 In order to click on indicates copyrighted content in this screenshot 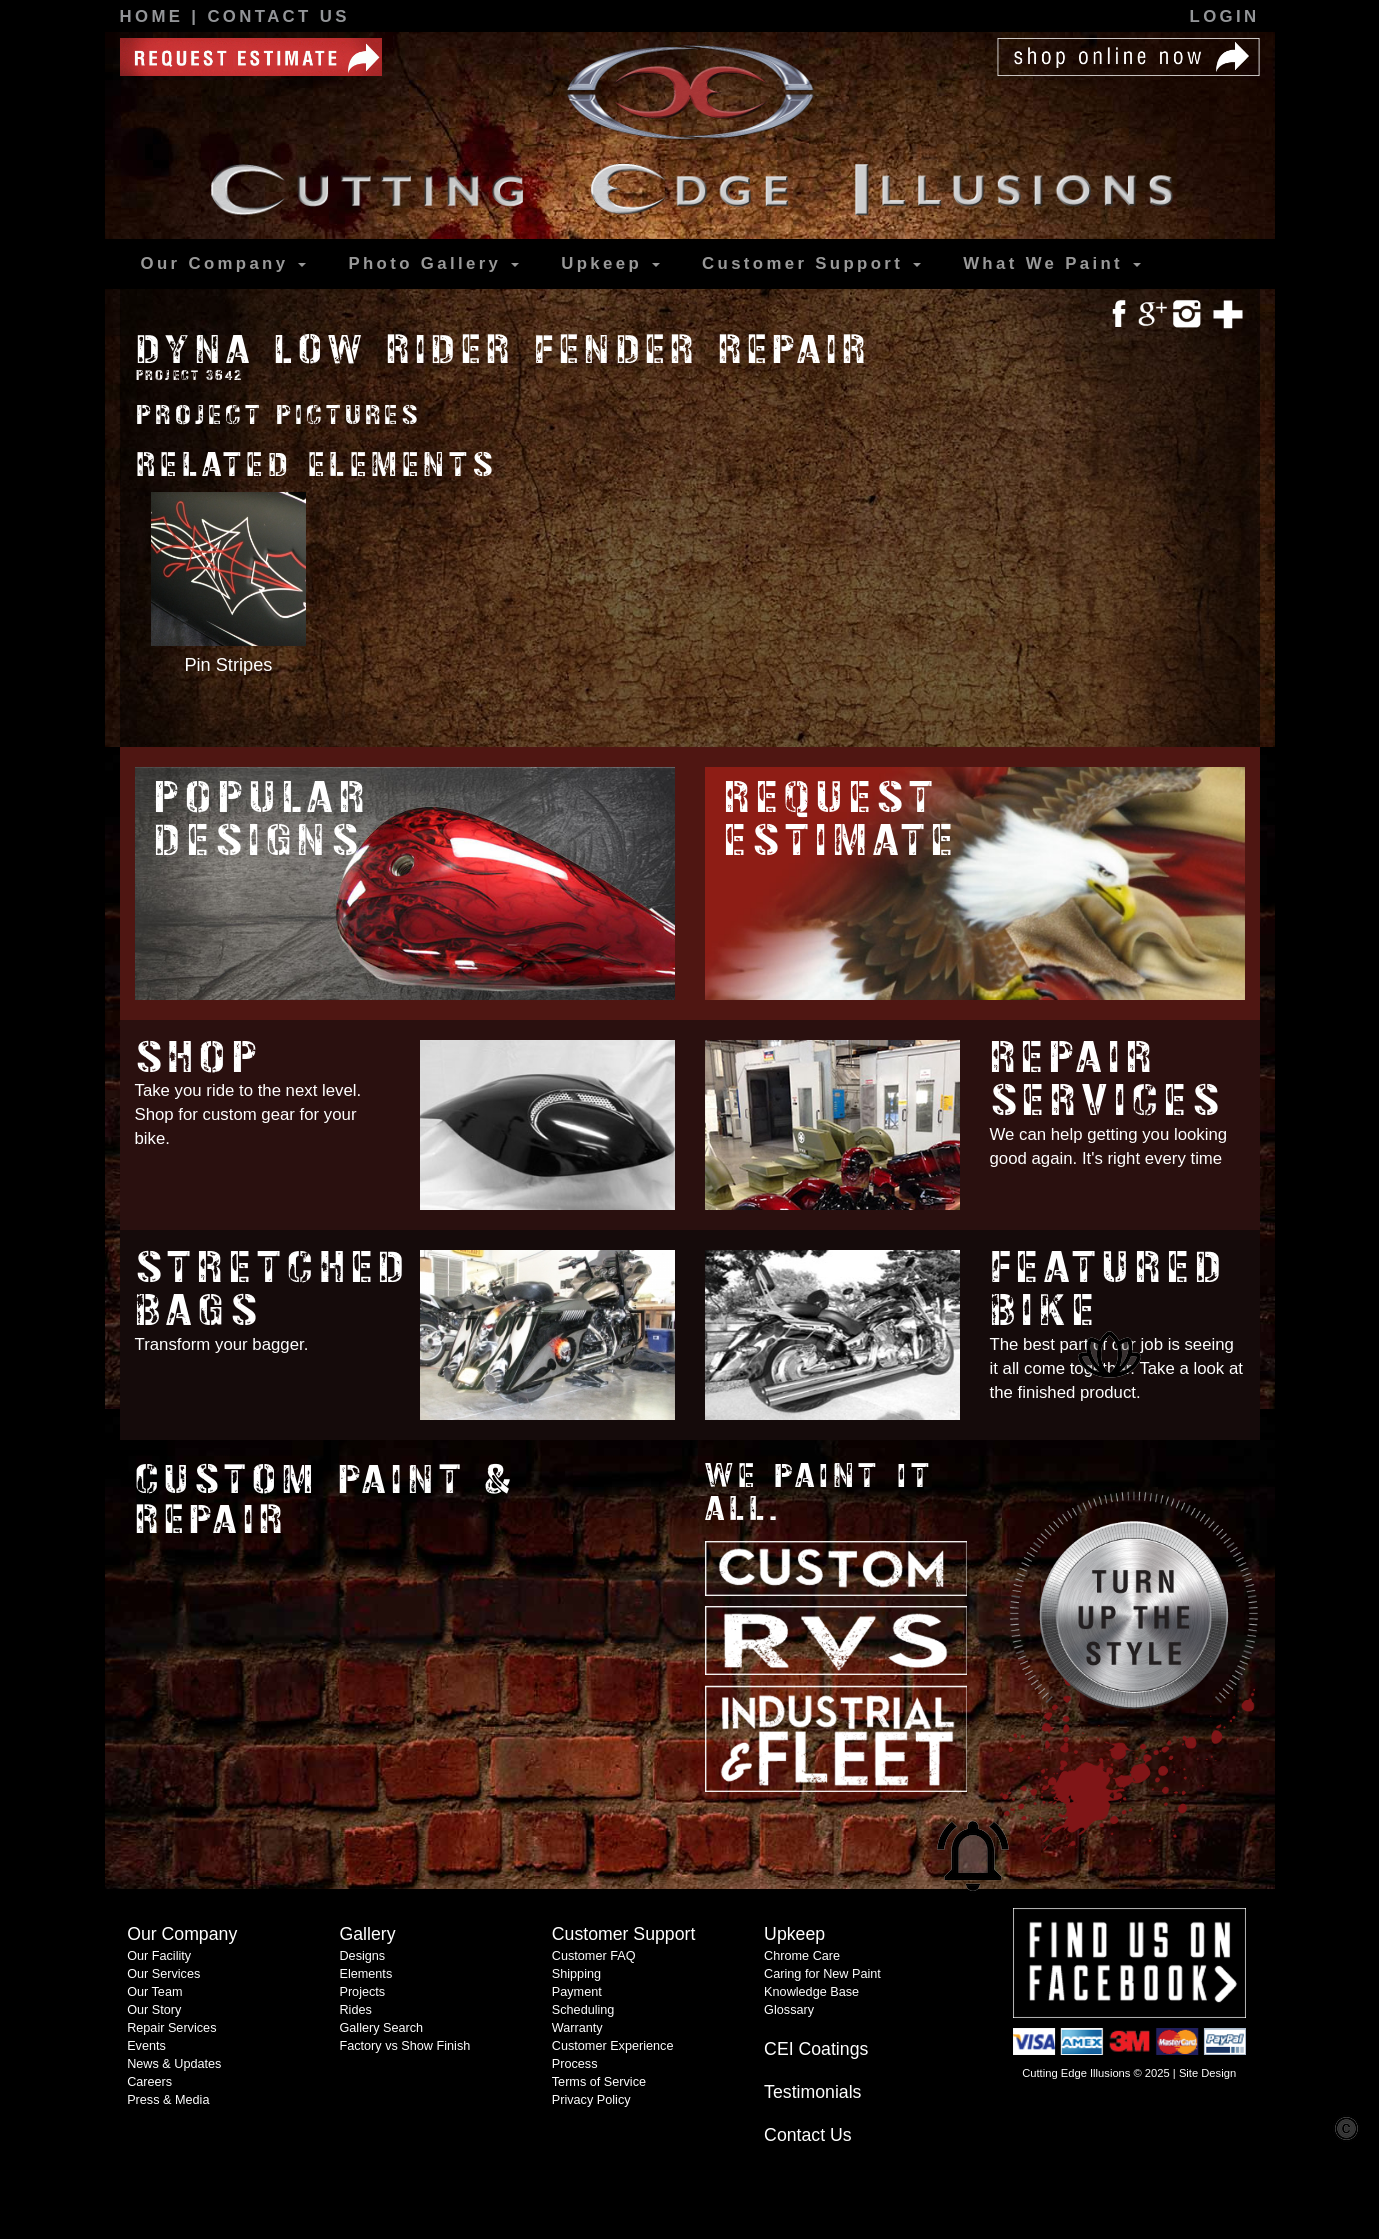, I will do `click(1346, 2128)`.